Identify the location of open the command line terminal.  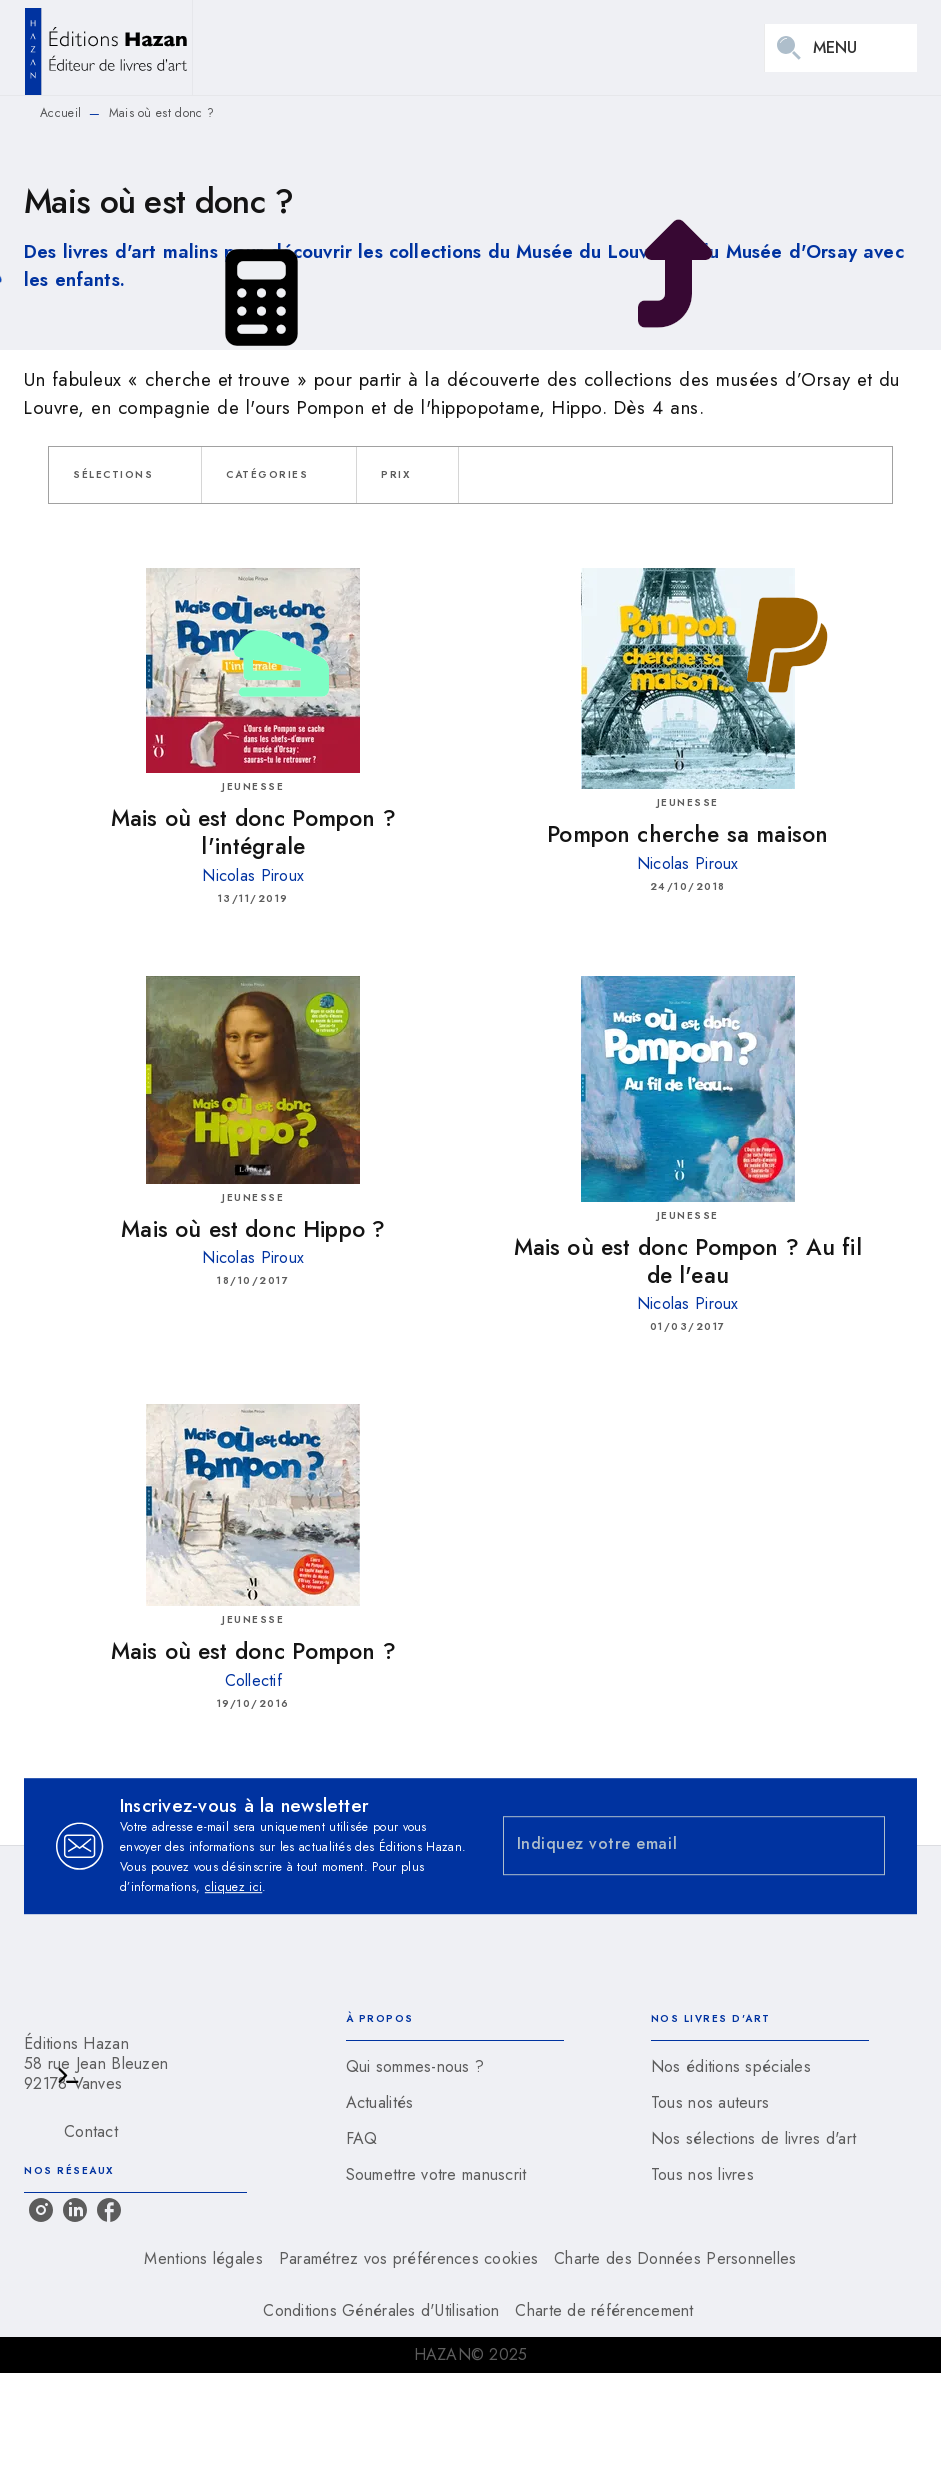
(68, 2075).